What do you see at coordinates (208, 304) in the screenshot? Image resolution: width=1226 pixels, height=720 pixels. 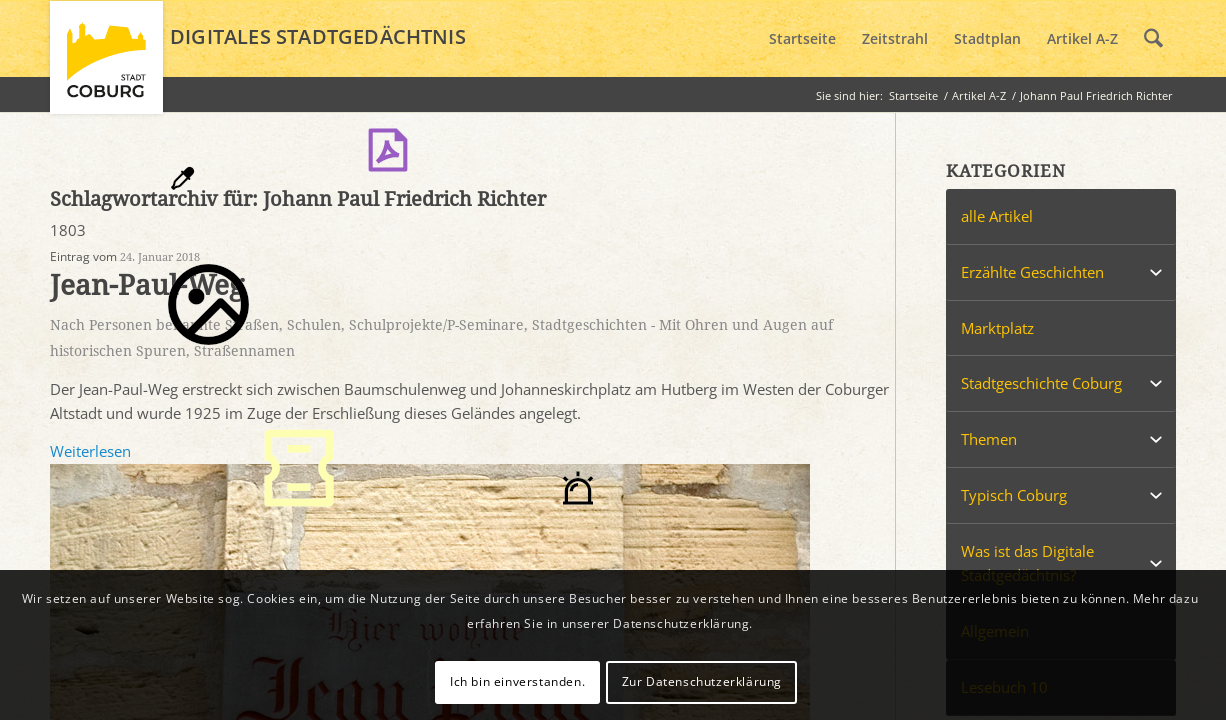 I see `view image or photo gallery` at bounding box center [208, 304].